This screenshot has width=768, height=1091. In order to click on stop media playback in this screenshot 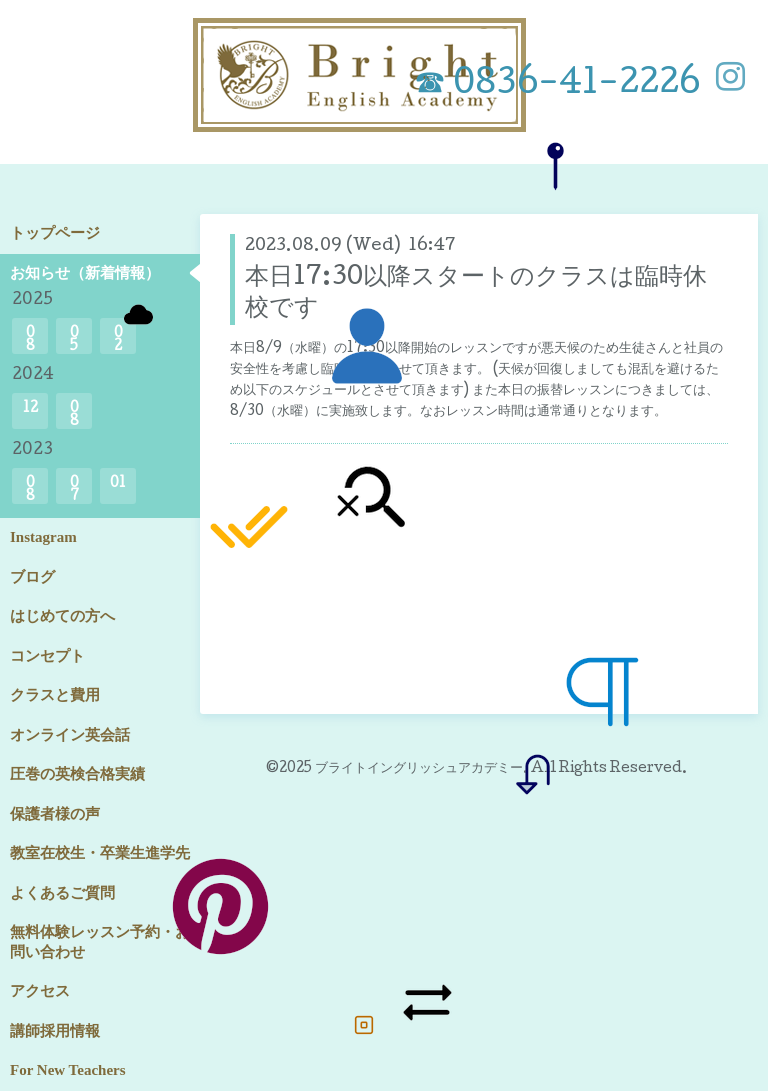, I will do `click(364, 1025)`.